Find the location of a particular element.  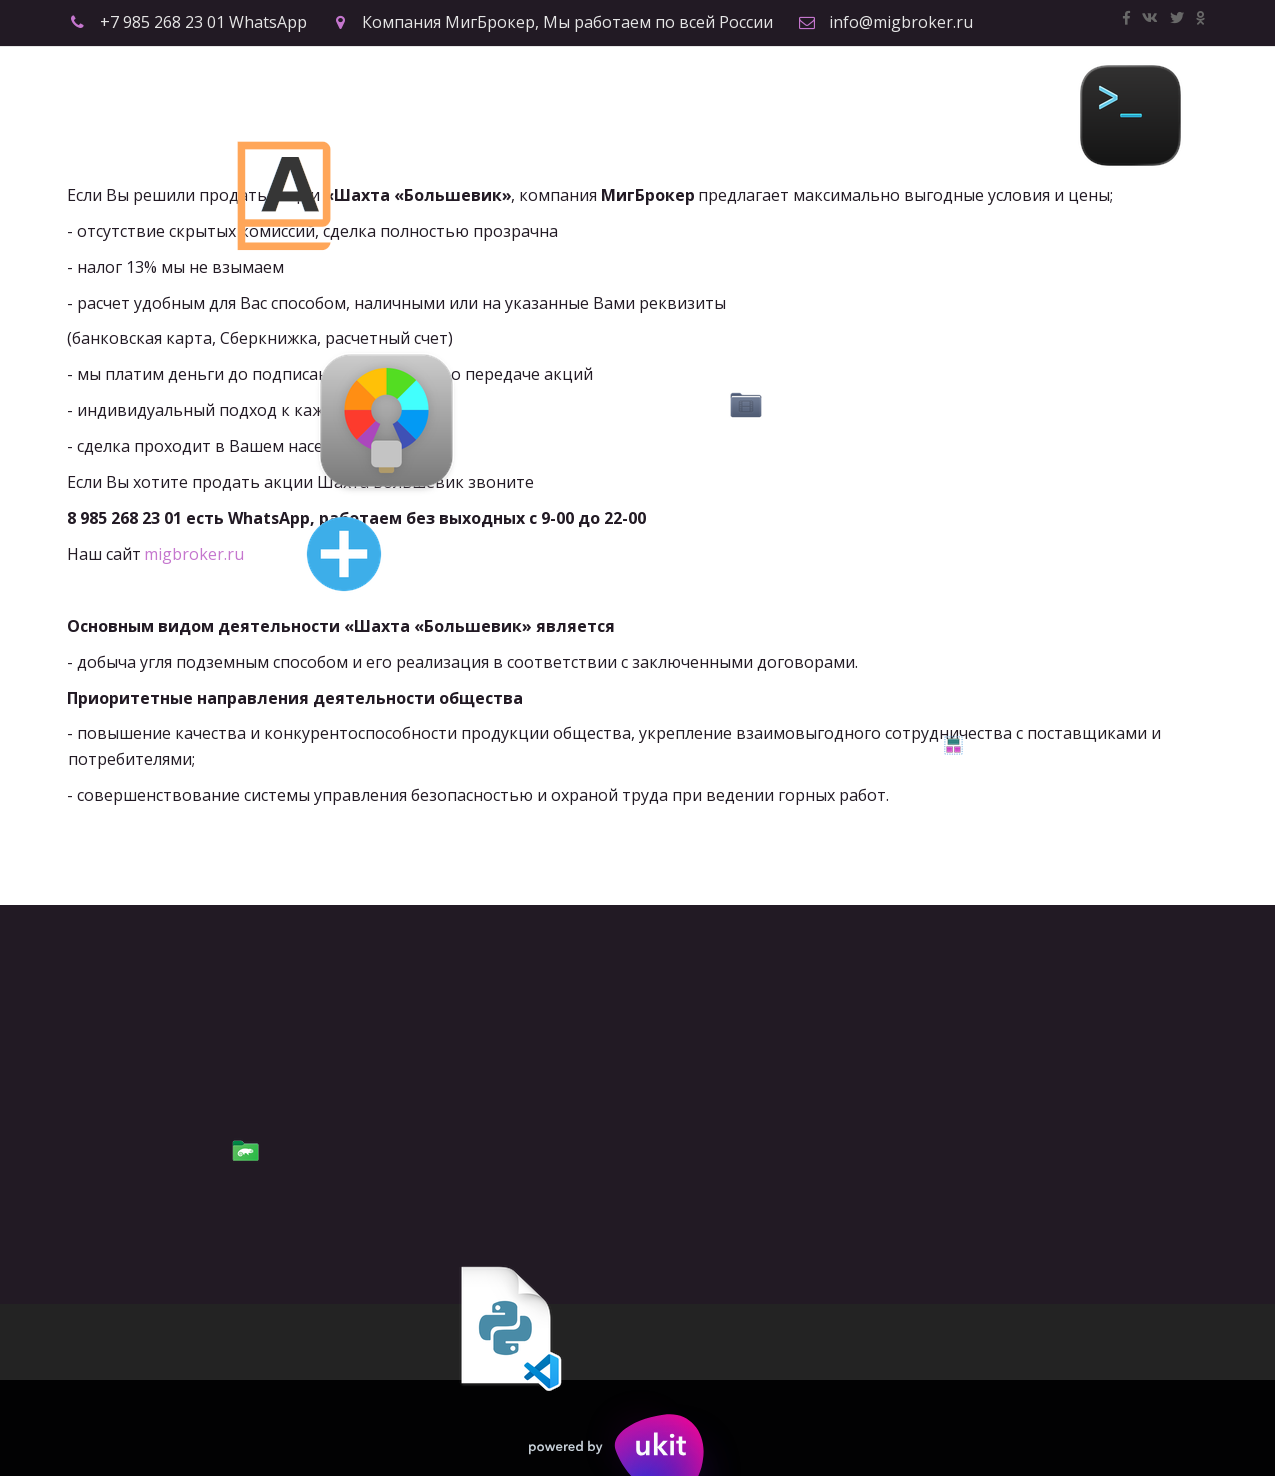

open the dictionary app is located at coordinates (284, 196).